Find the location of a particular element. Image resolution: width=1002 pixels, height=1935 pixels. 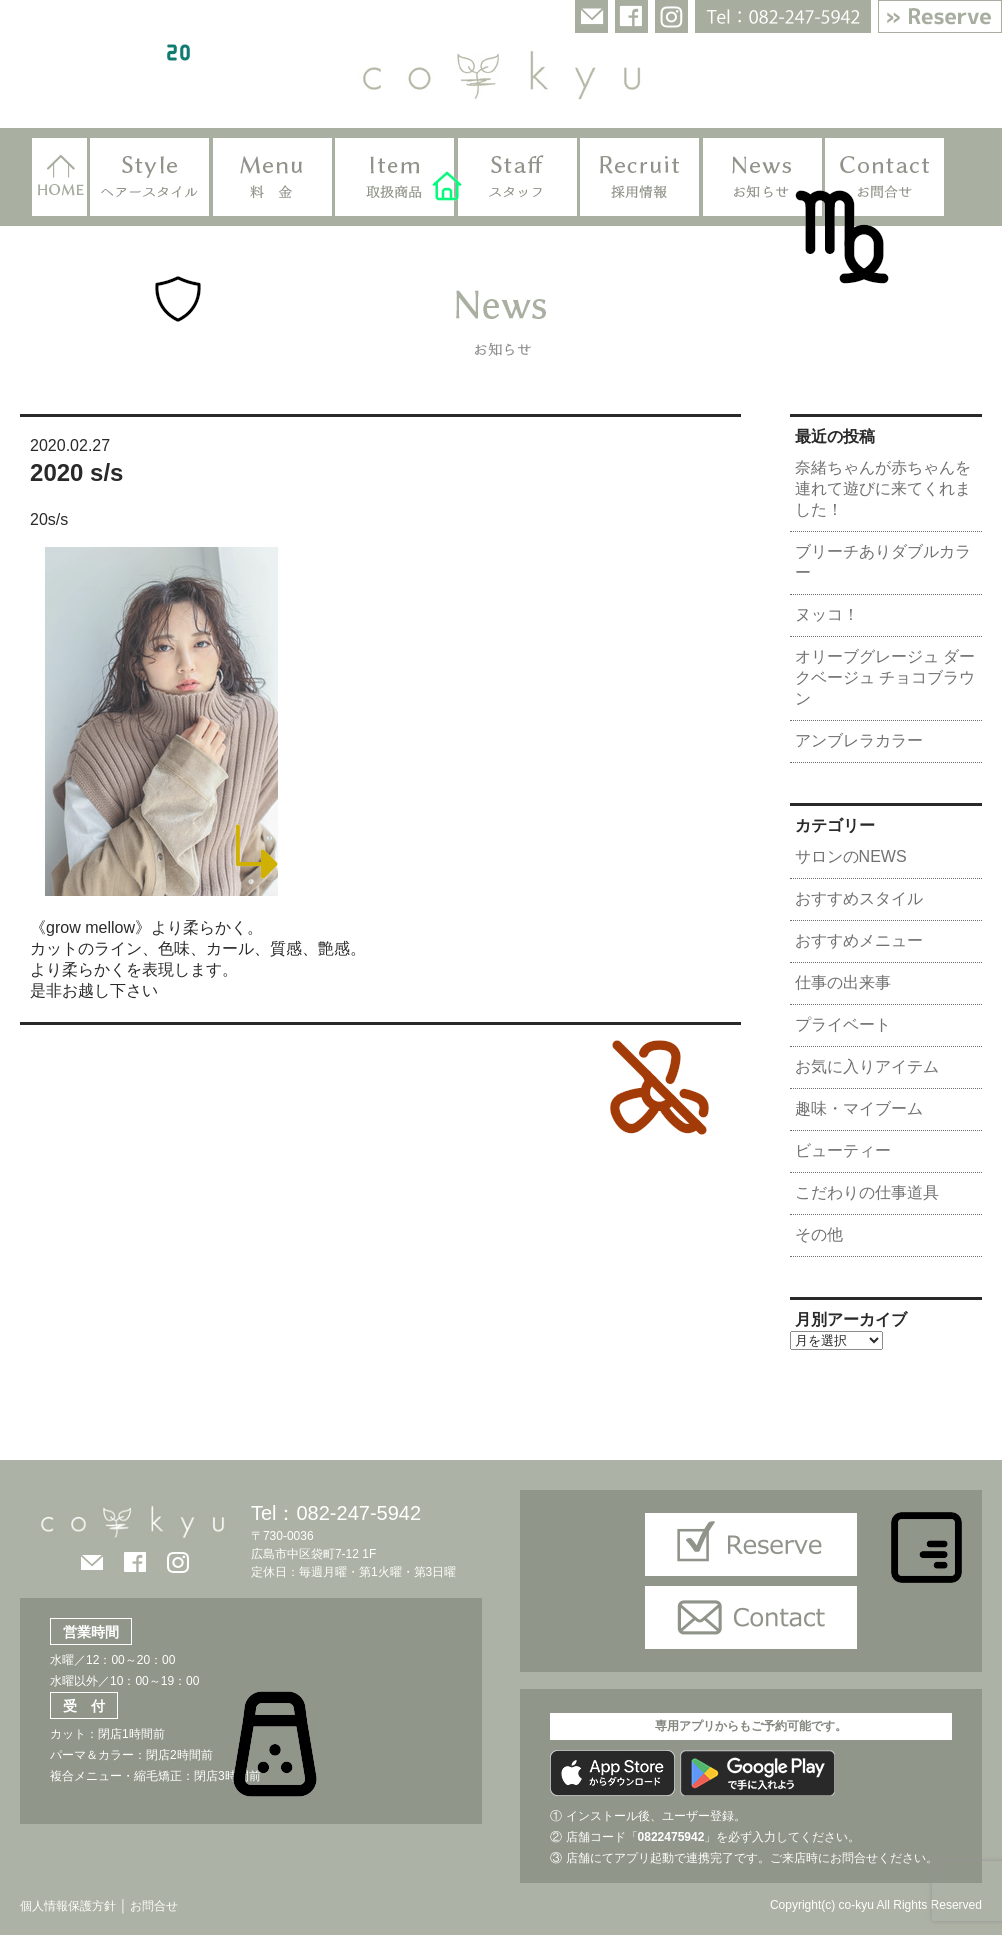

indicates virgo zodiac sign is located at coordinates (844, 234).